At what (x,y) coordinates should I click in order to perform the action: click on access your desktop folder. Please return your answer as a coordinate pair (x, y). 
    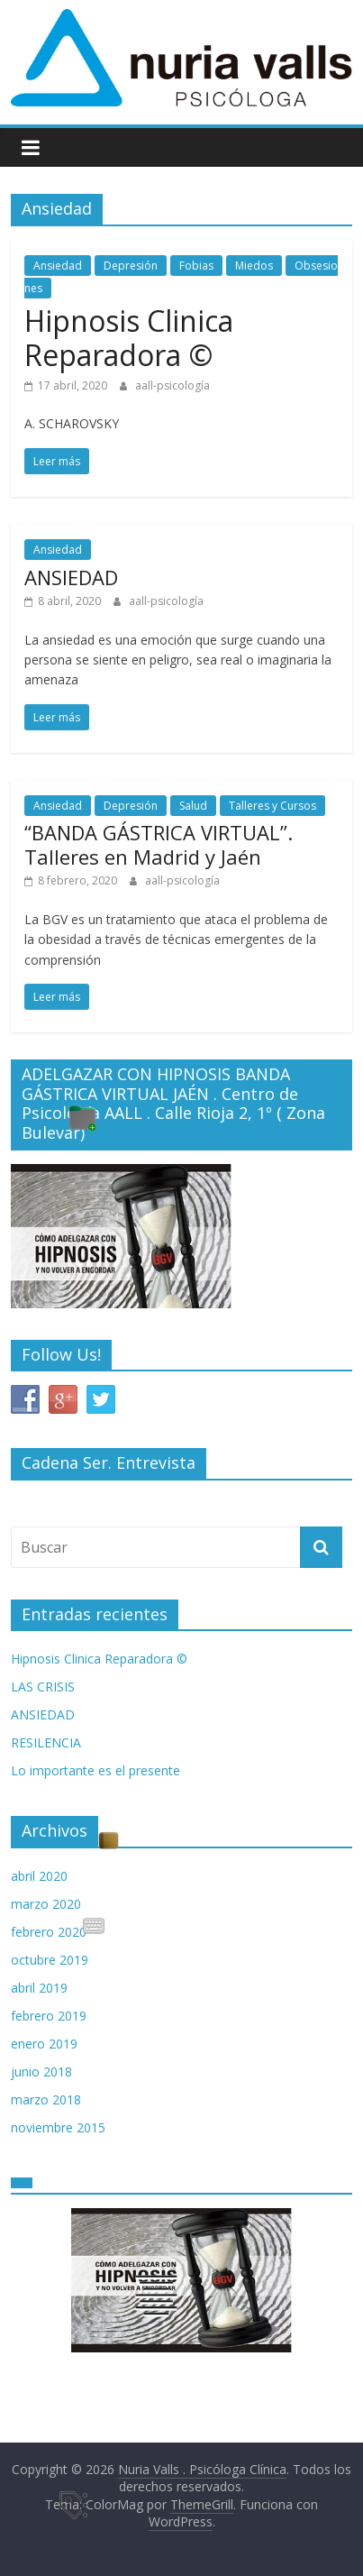
    Looking at the image, I should click on (108, 1839).